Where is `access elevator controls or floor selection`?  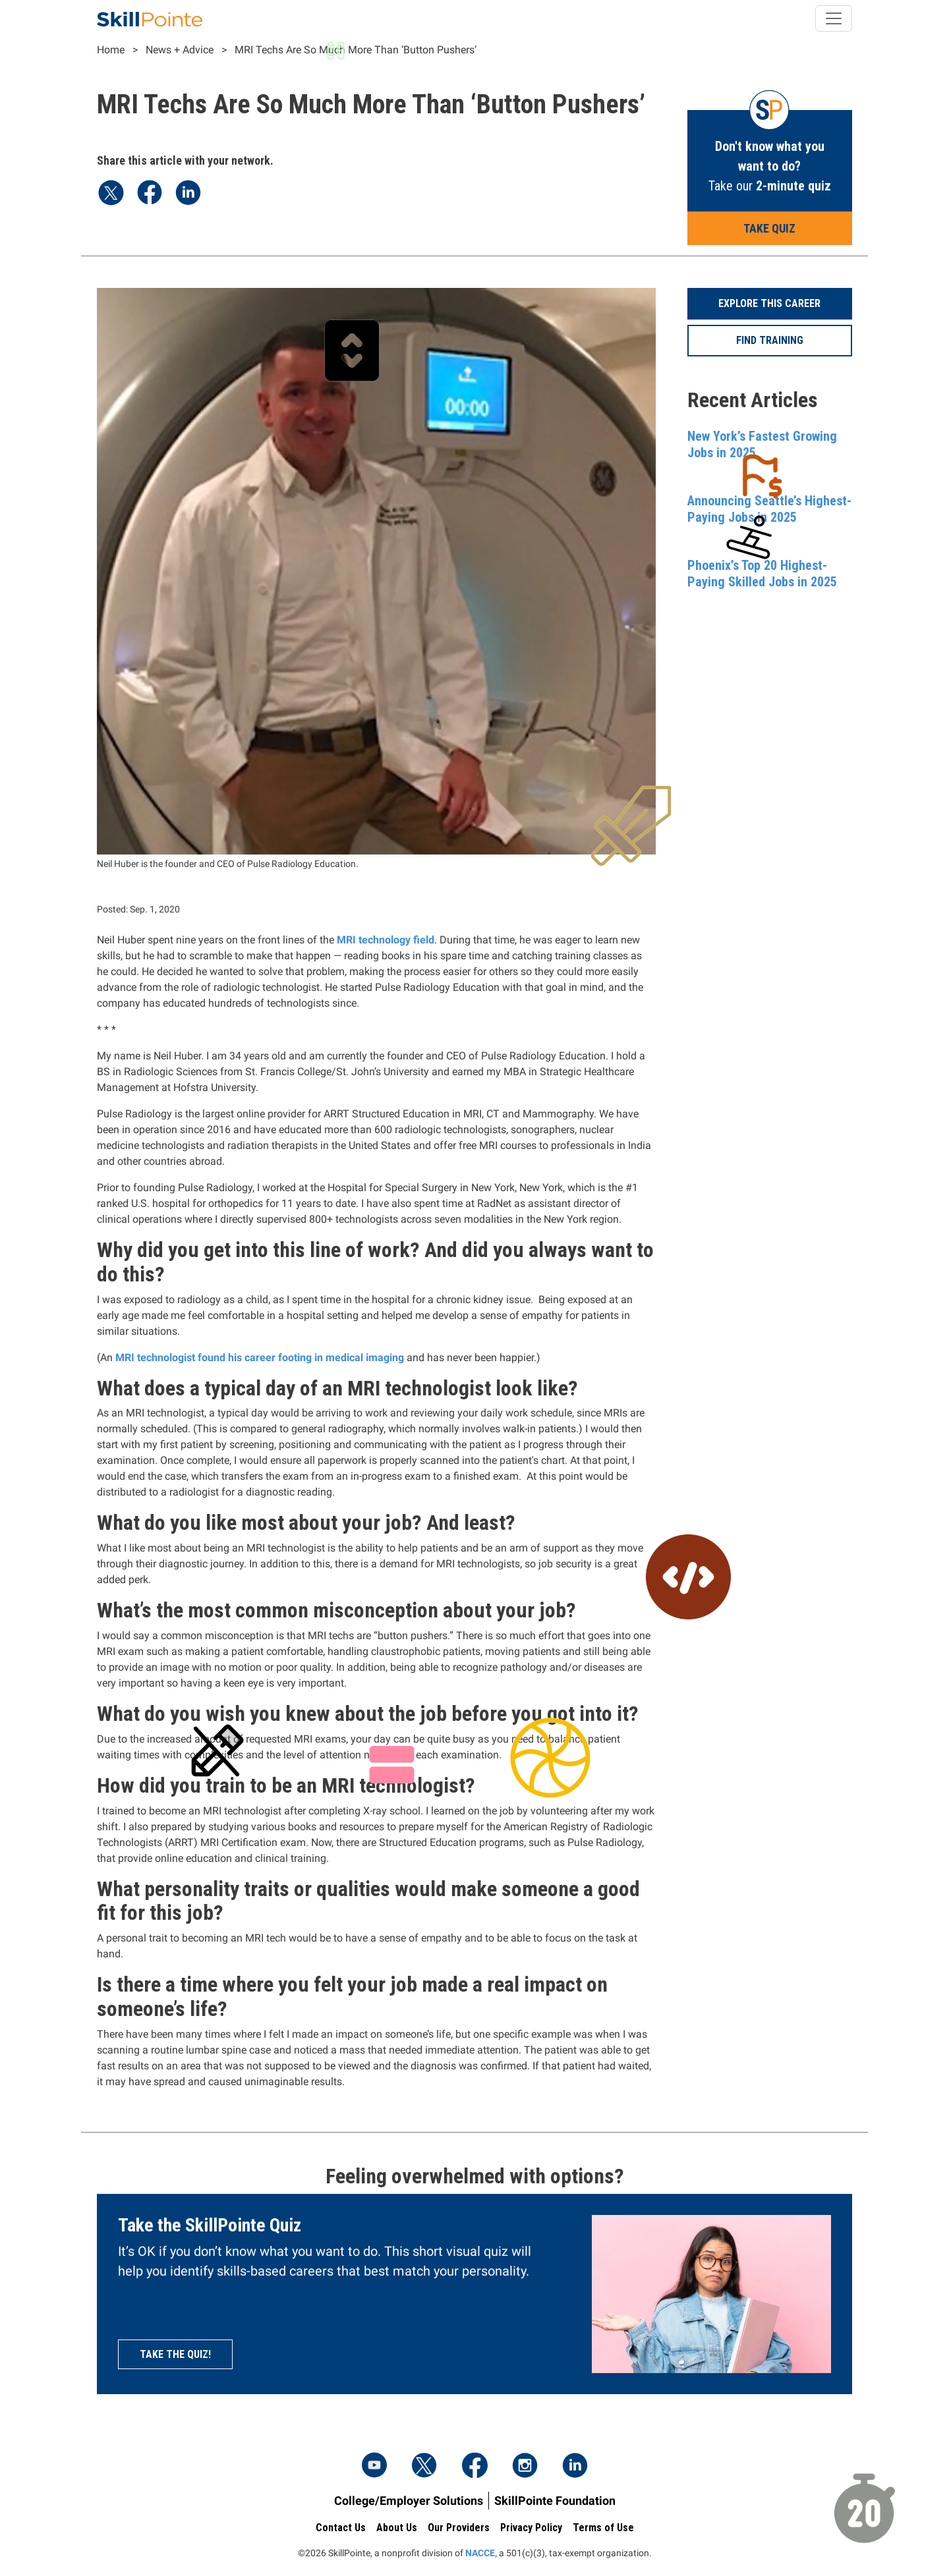 access elevator controls or floor selection is located at coordinates (352, 350).